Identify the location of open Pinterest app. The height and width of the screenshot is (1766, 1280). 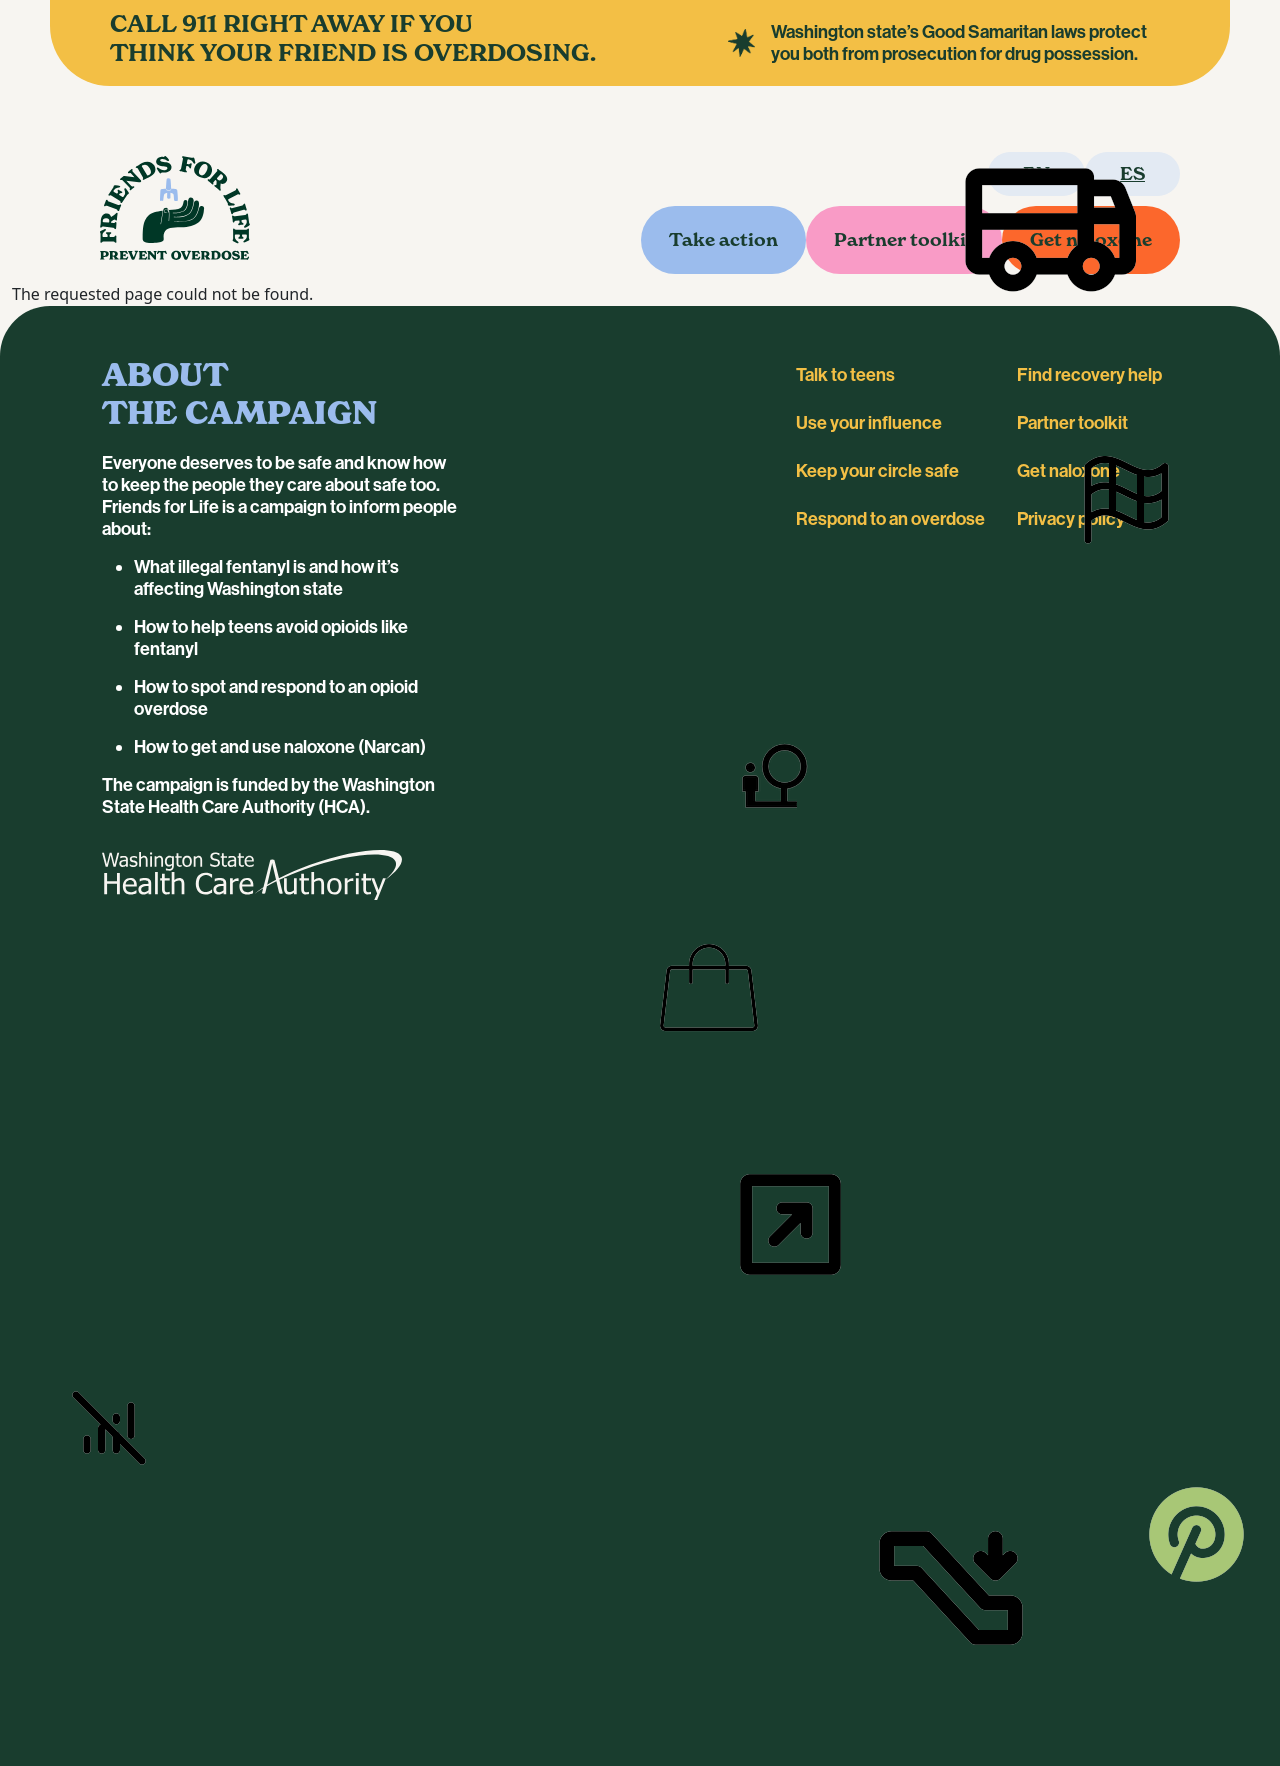
(1196, 1534).